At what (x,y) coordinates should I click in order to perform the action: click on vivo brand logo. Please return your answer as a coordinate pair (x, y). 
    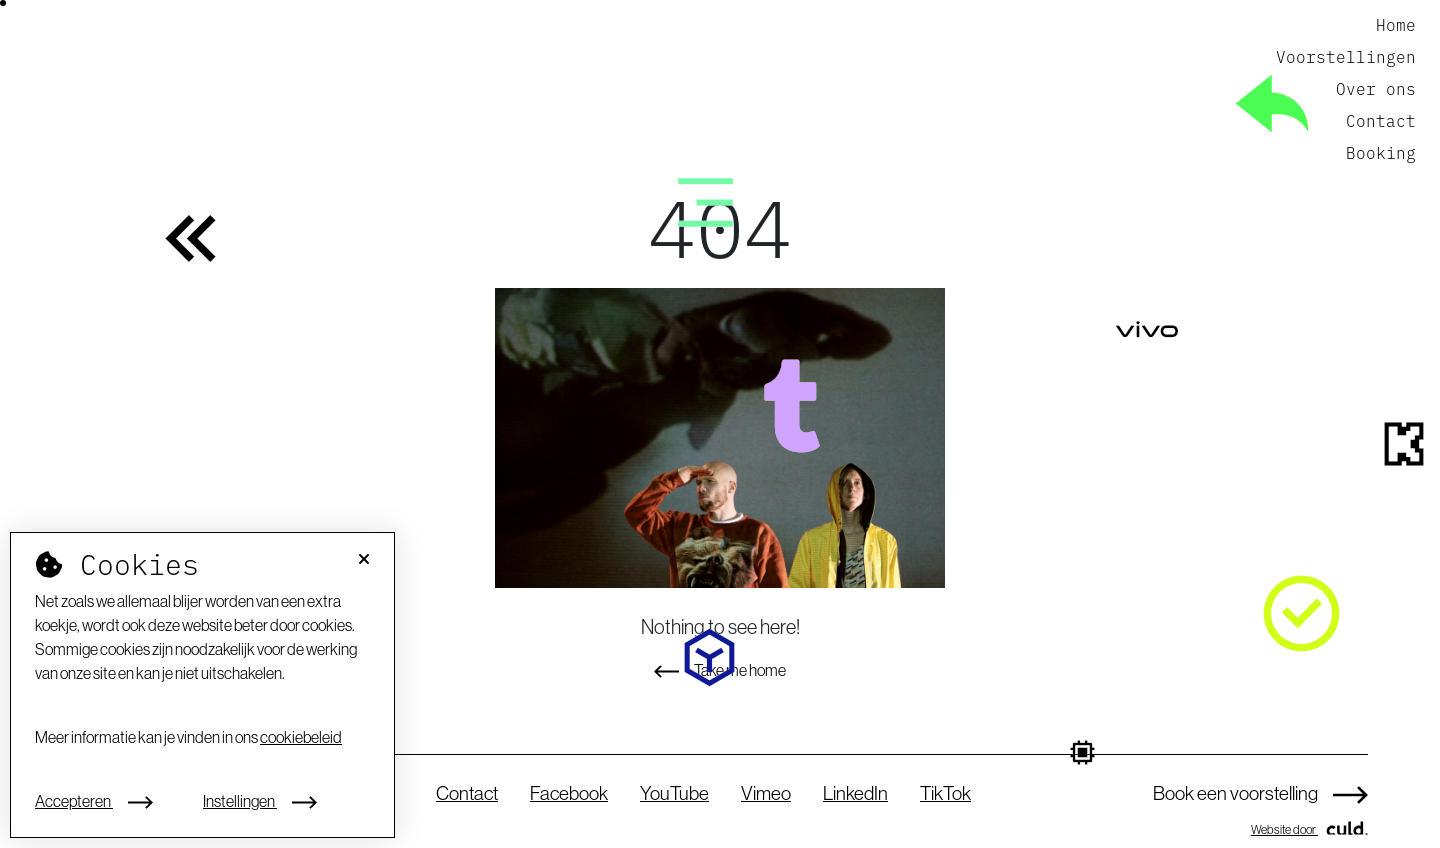
    Looking at the image, I should click on (1147, 329).